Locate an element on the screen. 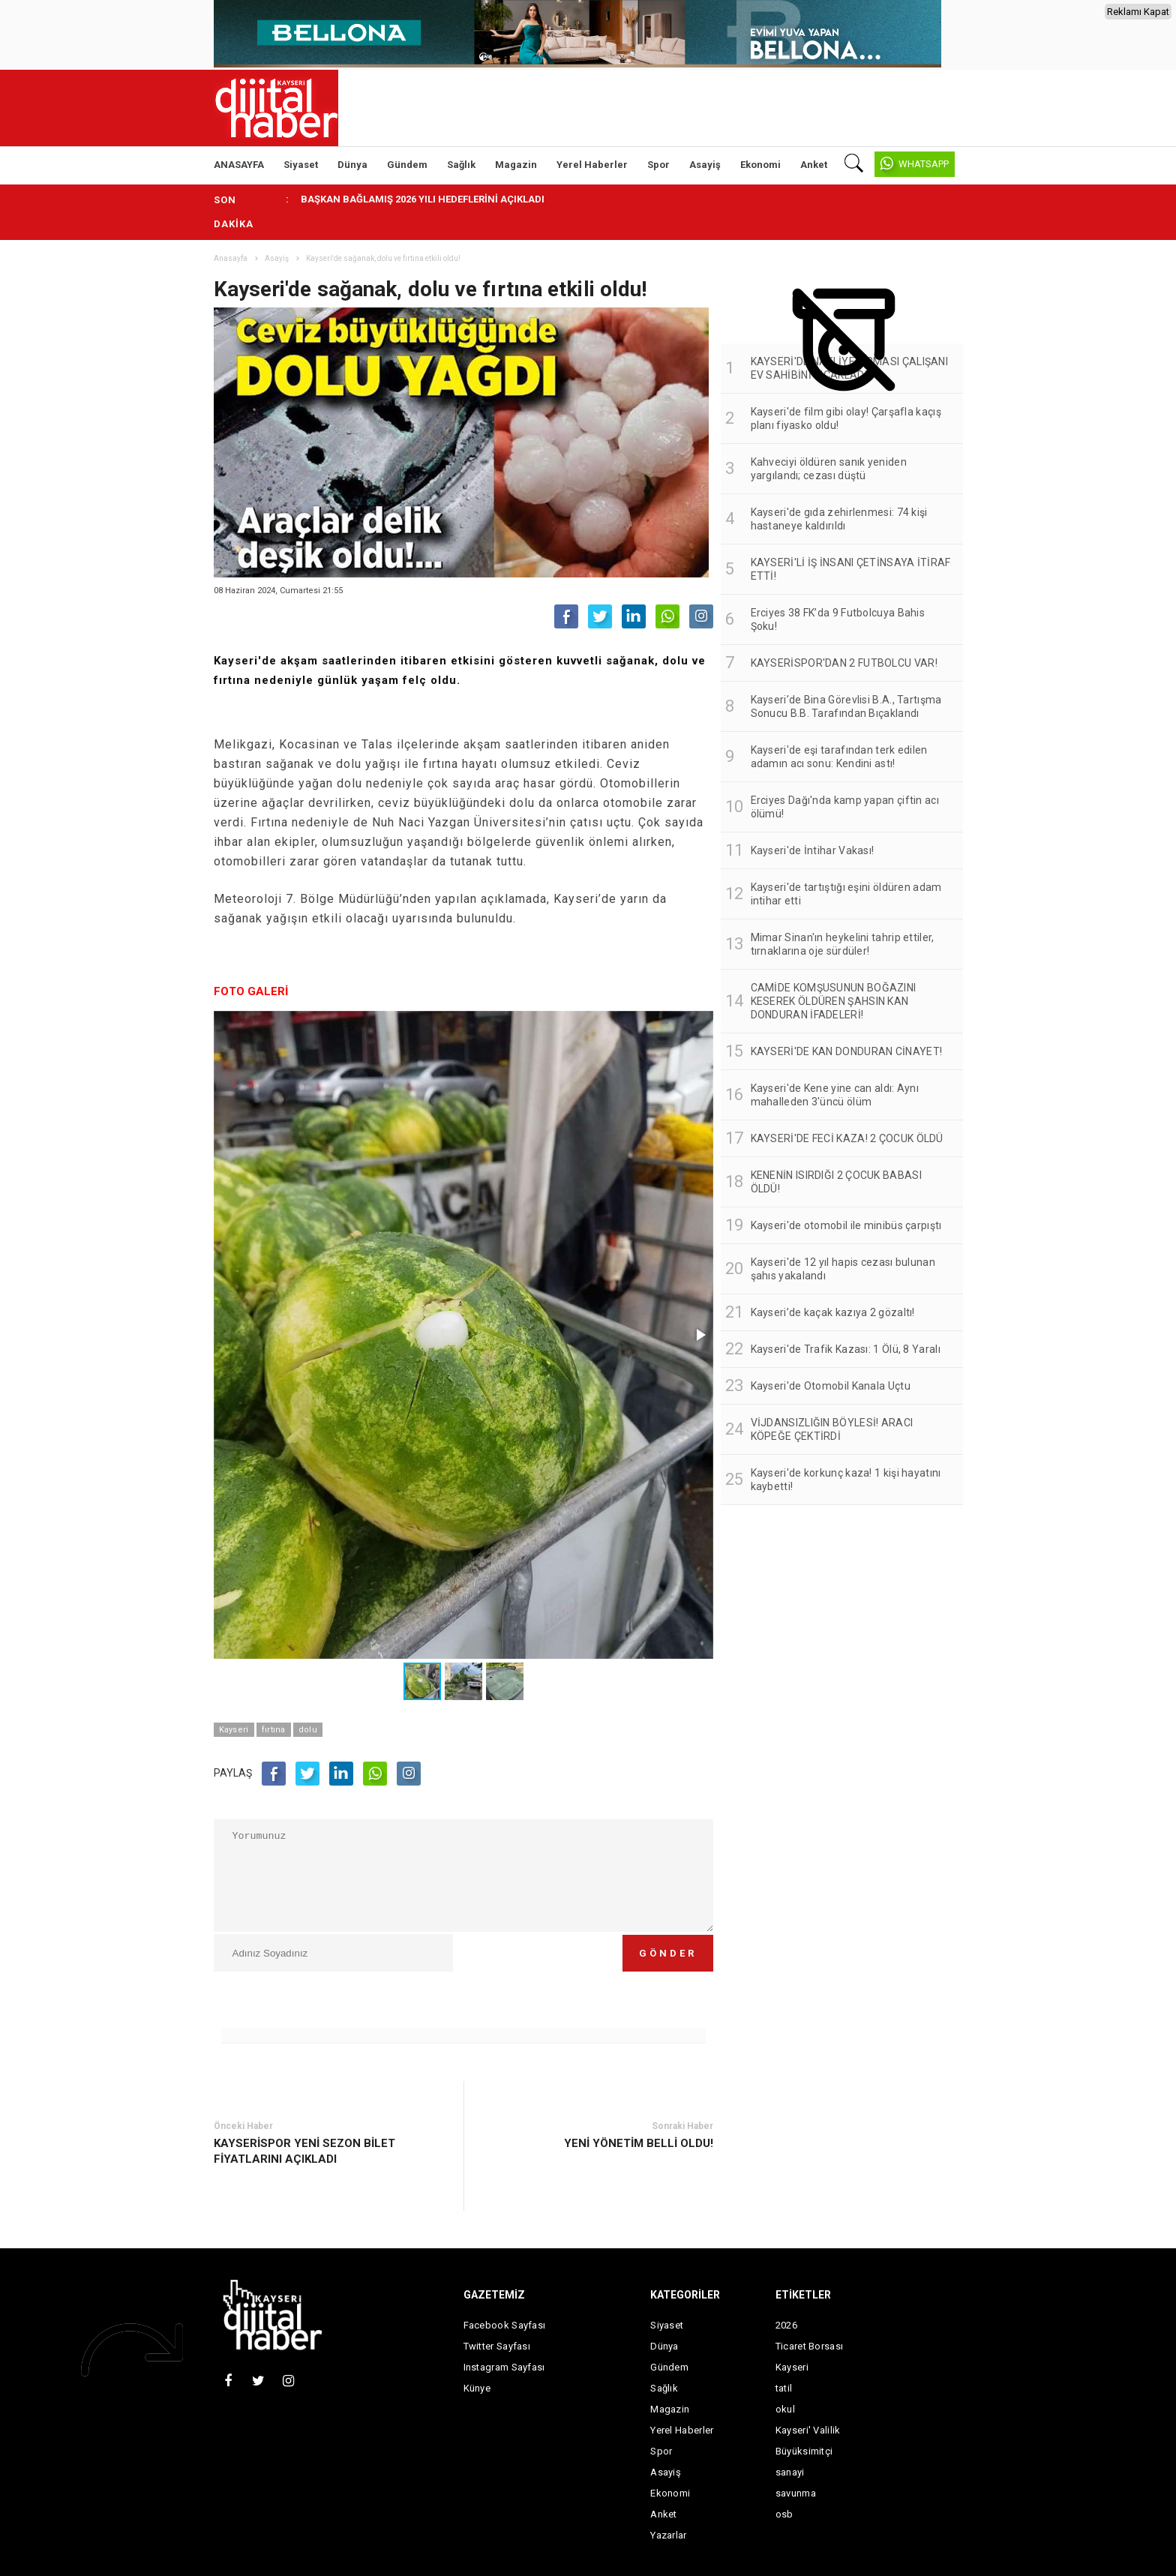 This screenshot has height=2576, width=1176. cctv camera is disabled or offline is located at coordinates (844, 340).